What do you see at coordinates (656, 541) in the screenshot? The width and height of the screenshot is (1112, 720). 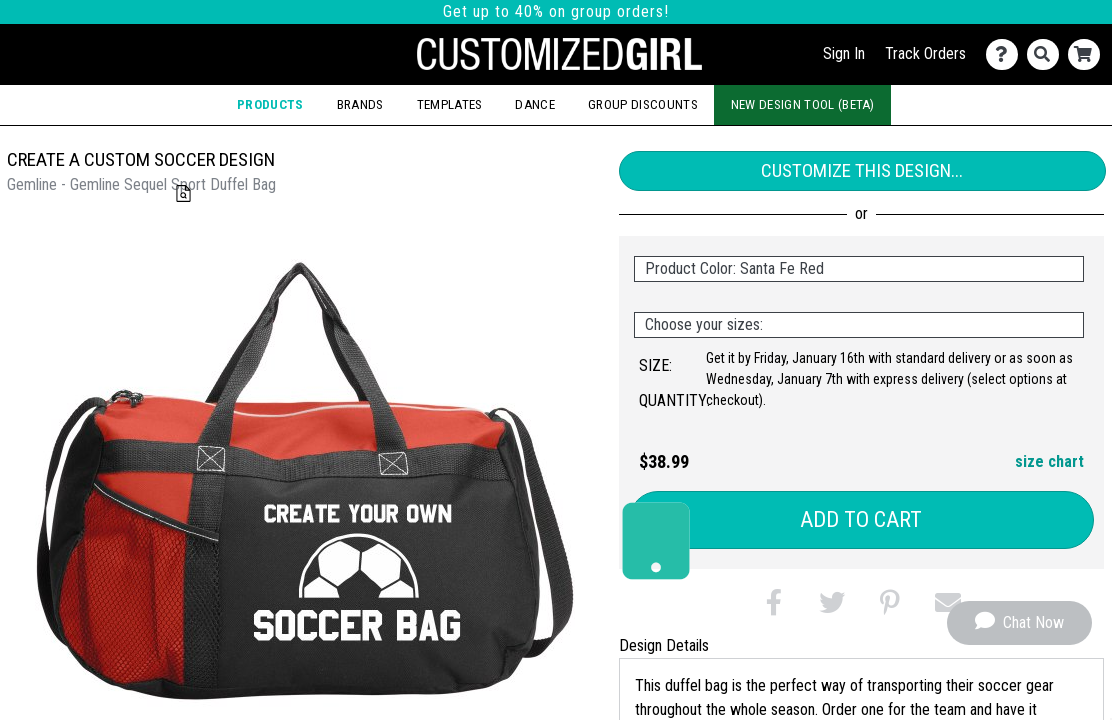 I see `tablet device with home button` at bounding box center [656, 541].